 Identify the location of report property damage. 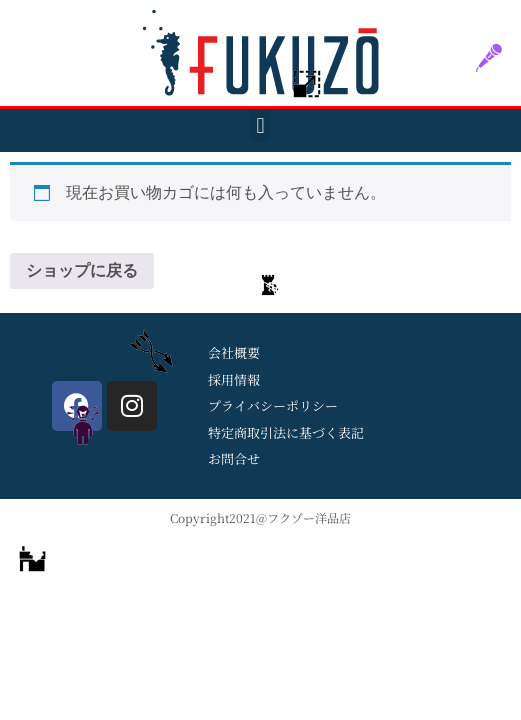
(32, 558).